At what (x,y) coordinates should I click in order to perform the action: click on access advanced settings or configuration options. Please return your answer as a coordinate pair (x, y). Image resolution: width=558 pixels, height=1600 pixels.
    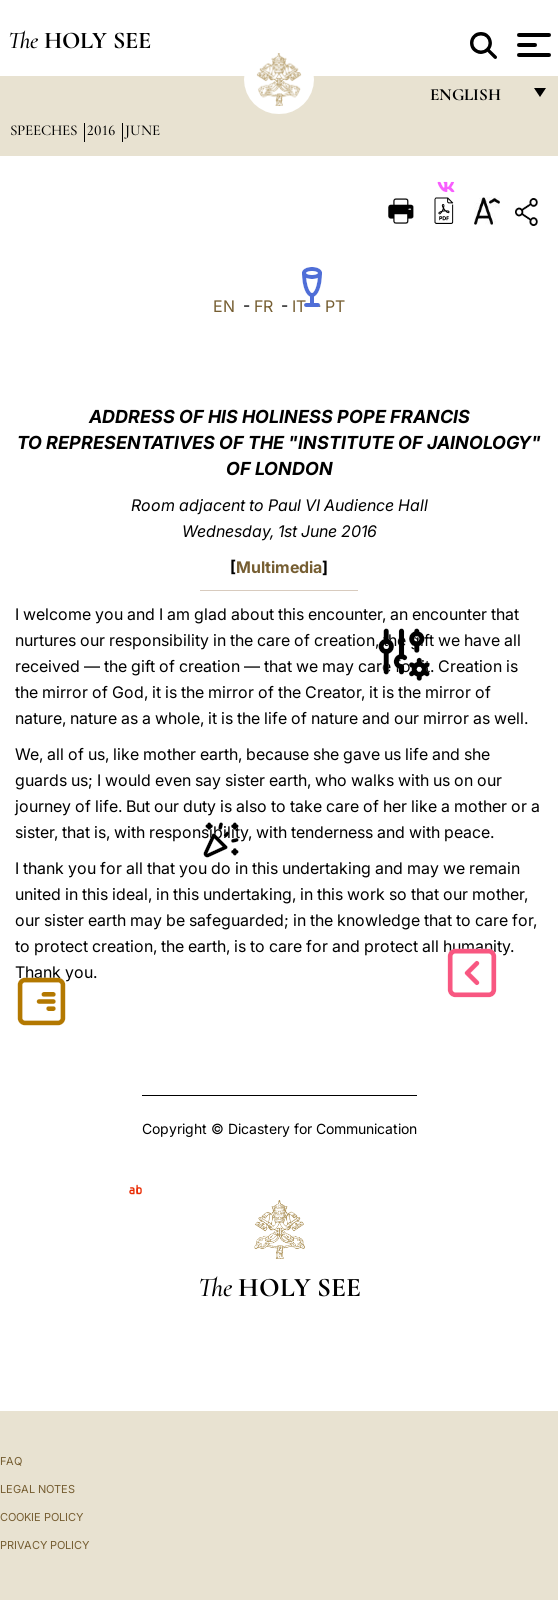
    Looking at the image, I should click on (401, 651).